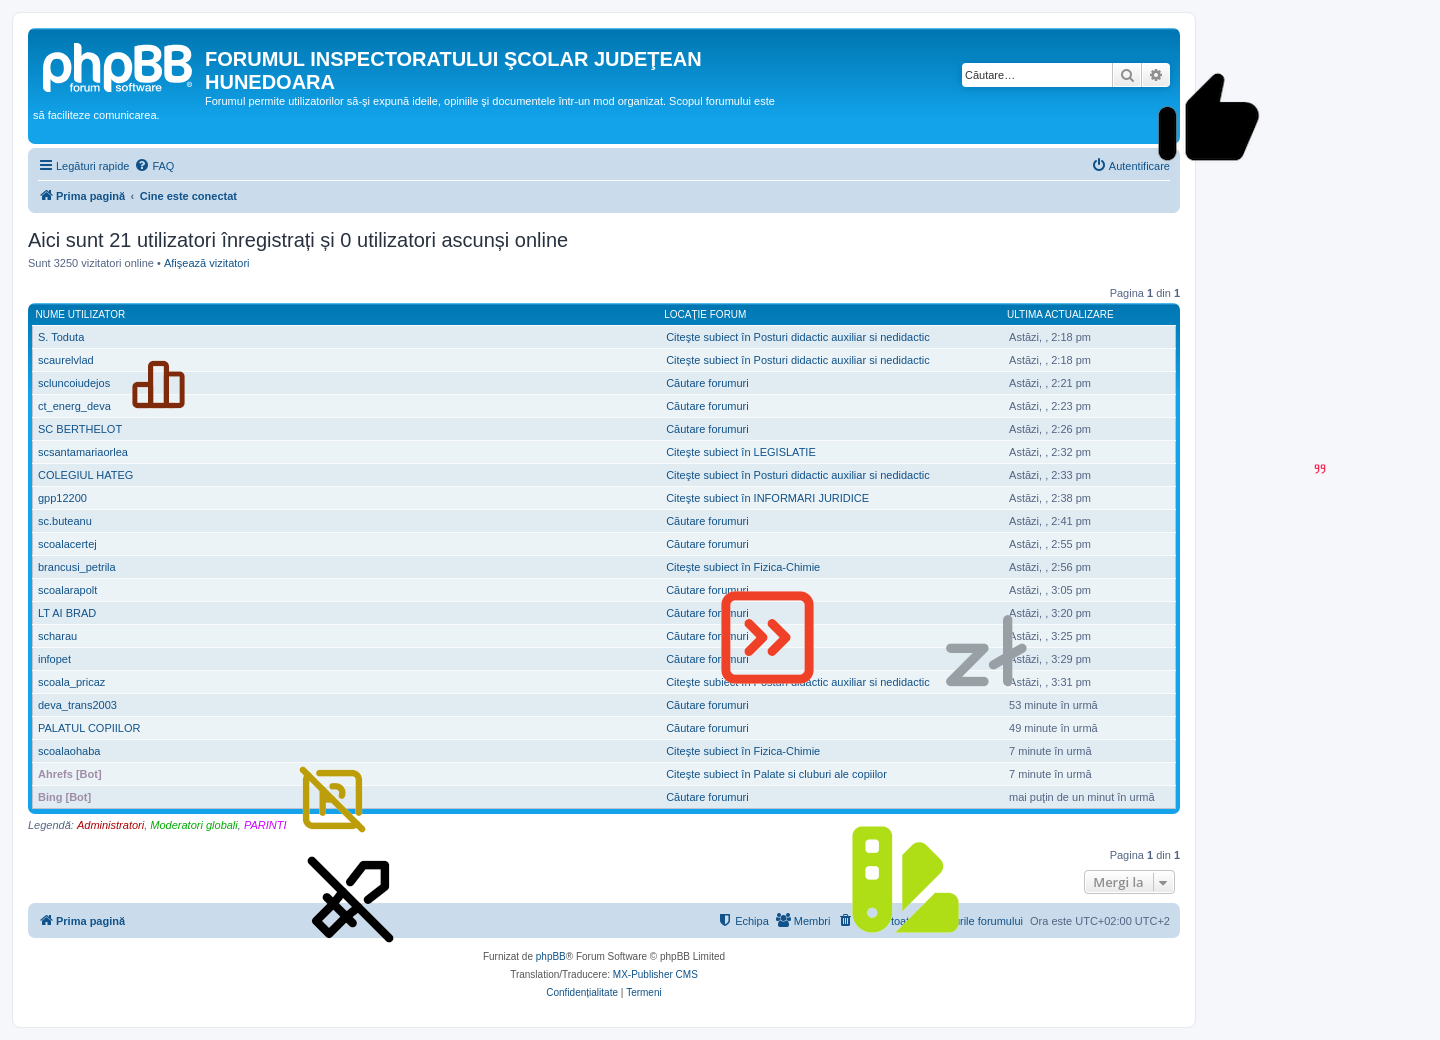 Image resolution: width=1440 pixels, height=1040 pixels. Describe the element at coordinates (158, 384) in the screenshot. I see `view analytics or statistics` at that location.